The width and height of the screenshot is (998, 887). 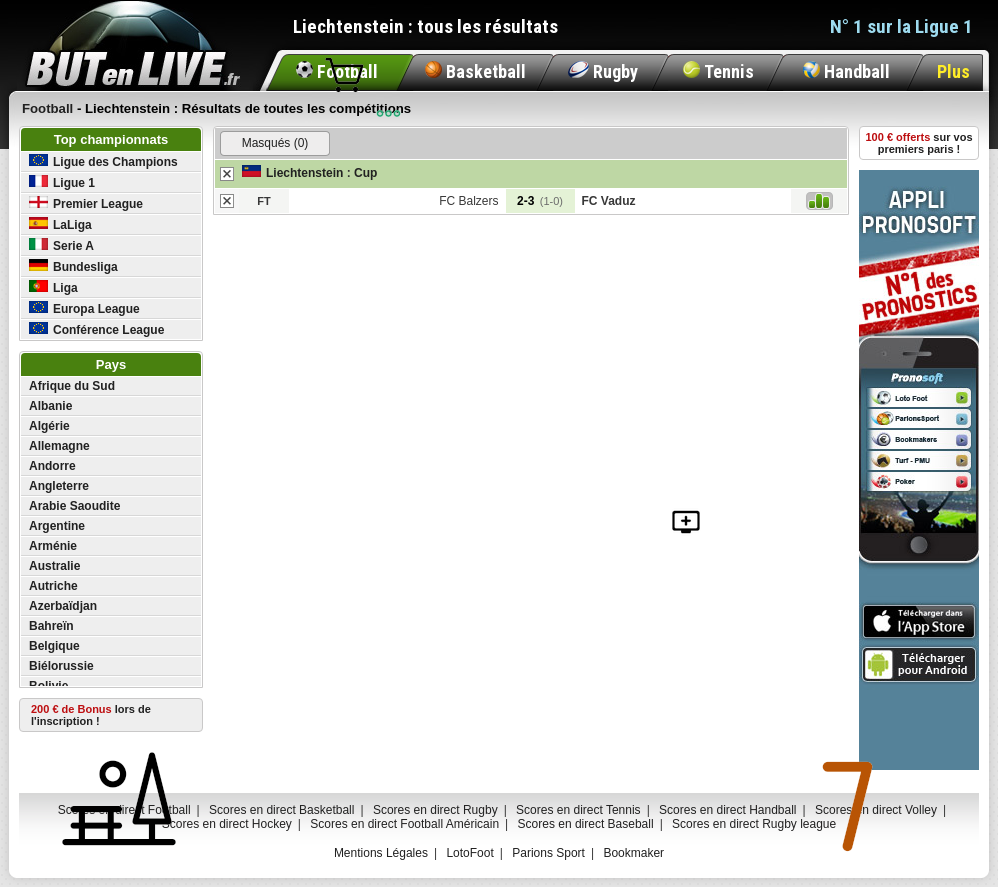 I want to click on view your shopping cart, so click(x=345, y=75).